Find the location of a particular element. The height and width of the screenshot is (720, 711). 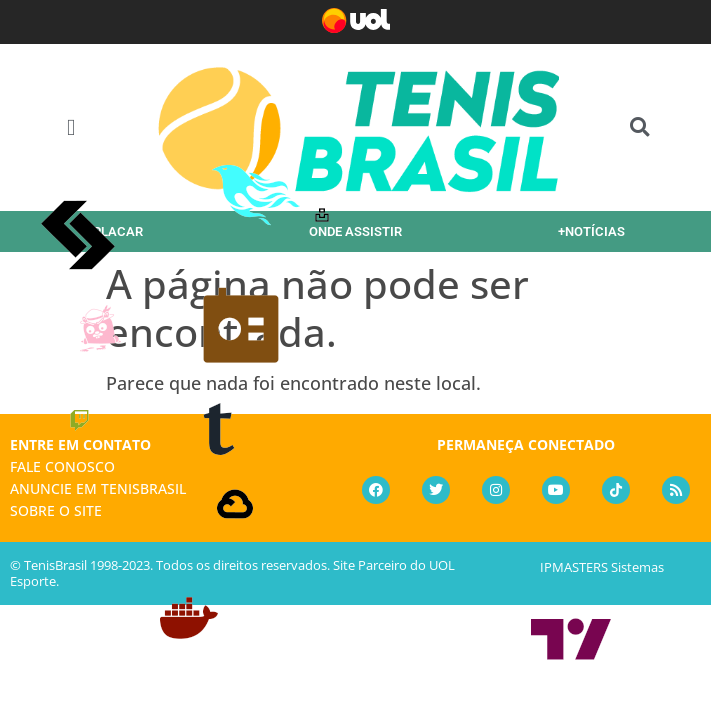

visit the CSS Design Awards website is located at coordinates (78, 235).